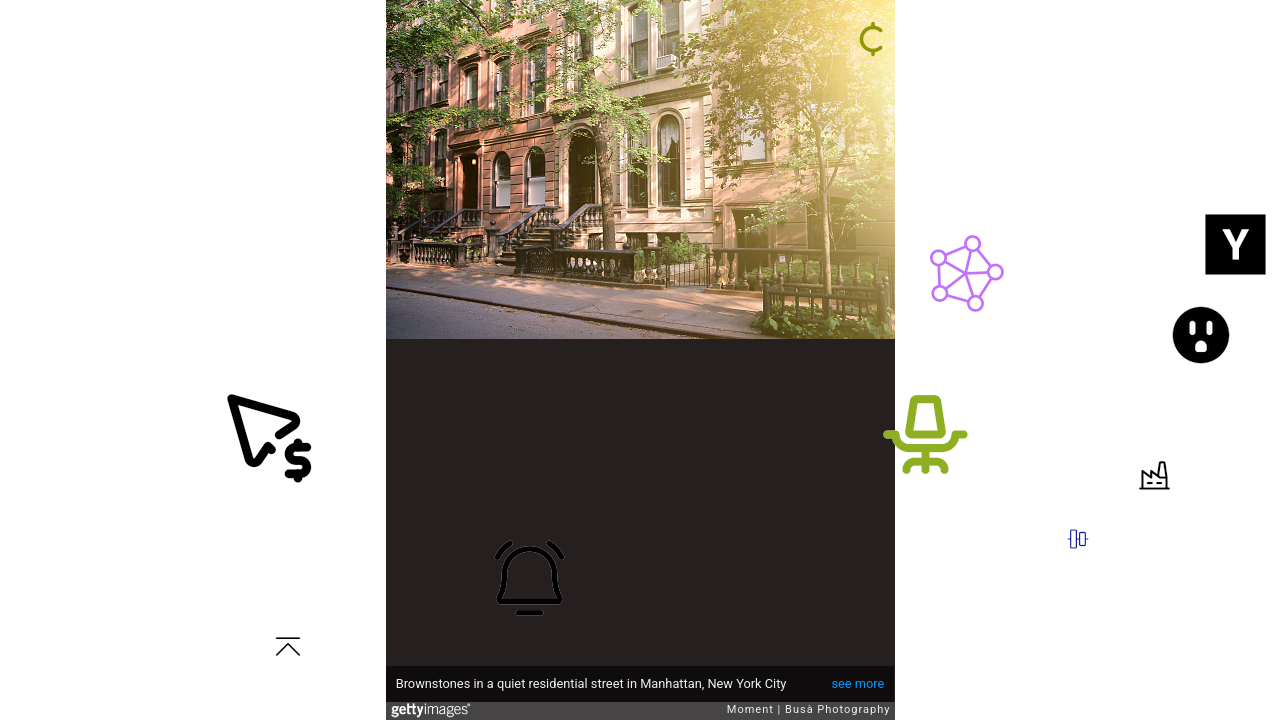 Image resolution: width=1280 pixels, height=720 pixels. I want to click on access fediverse or federated social networks, so click(965, 273).